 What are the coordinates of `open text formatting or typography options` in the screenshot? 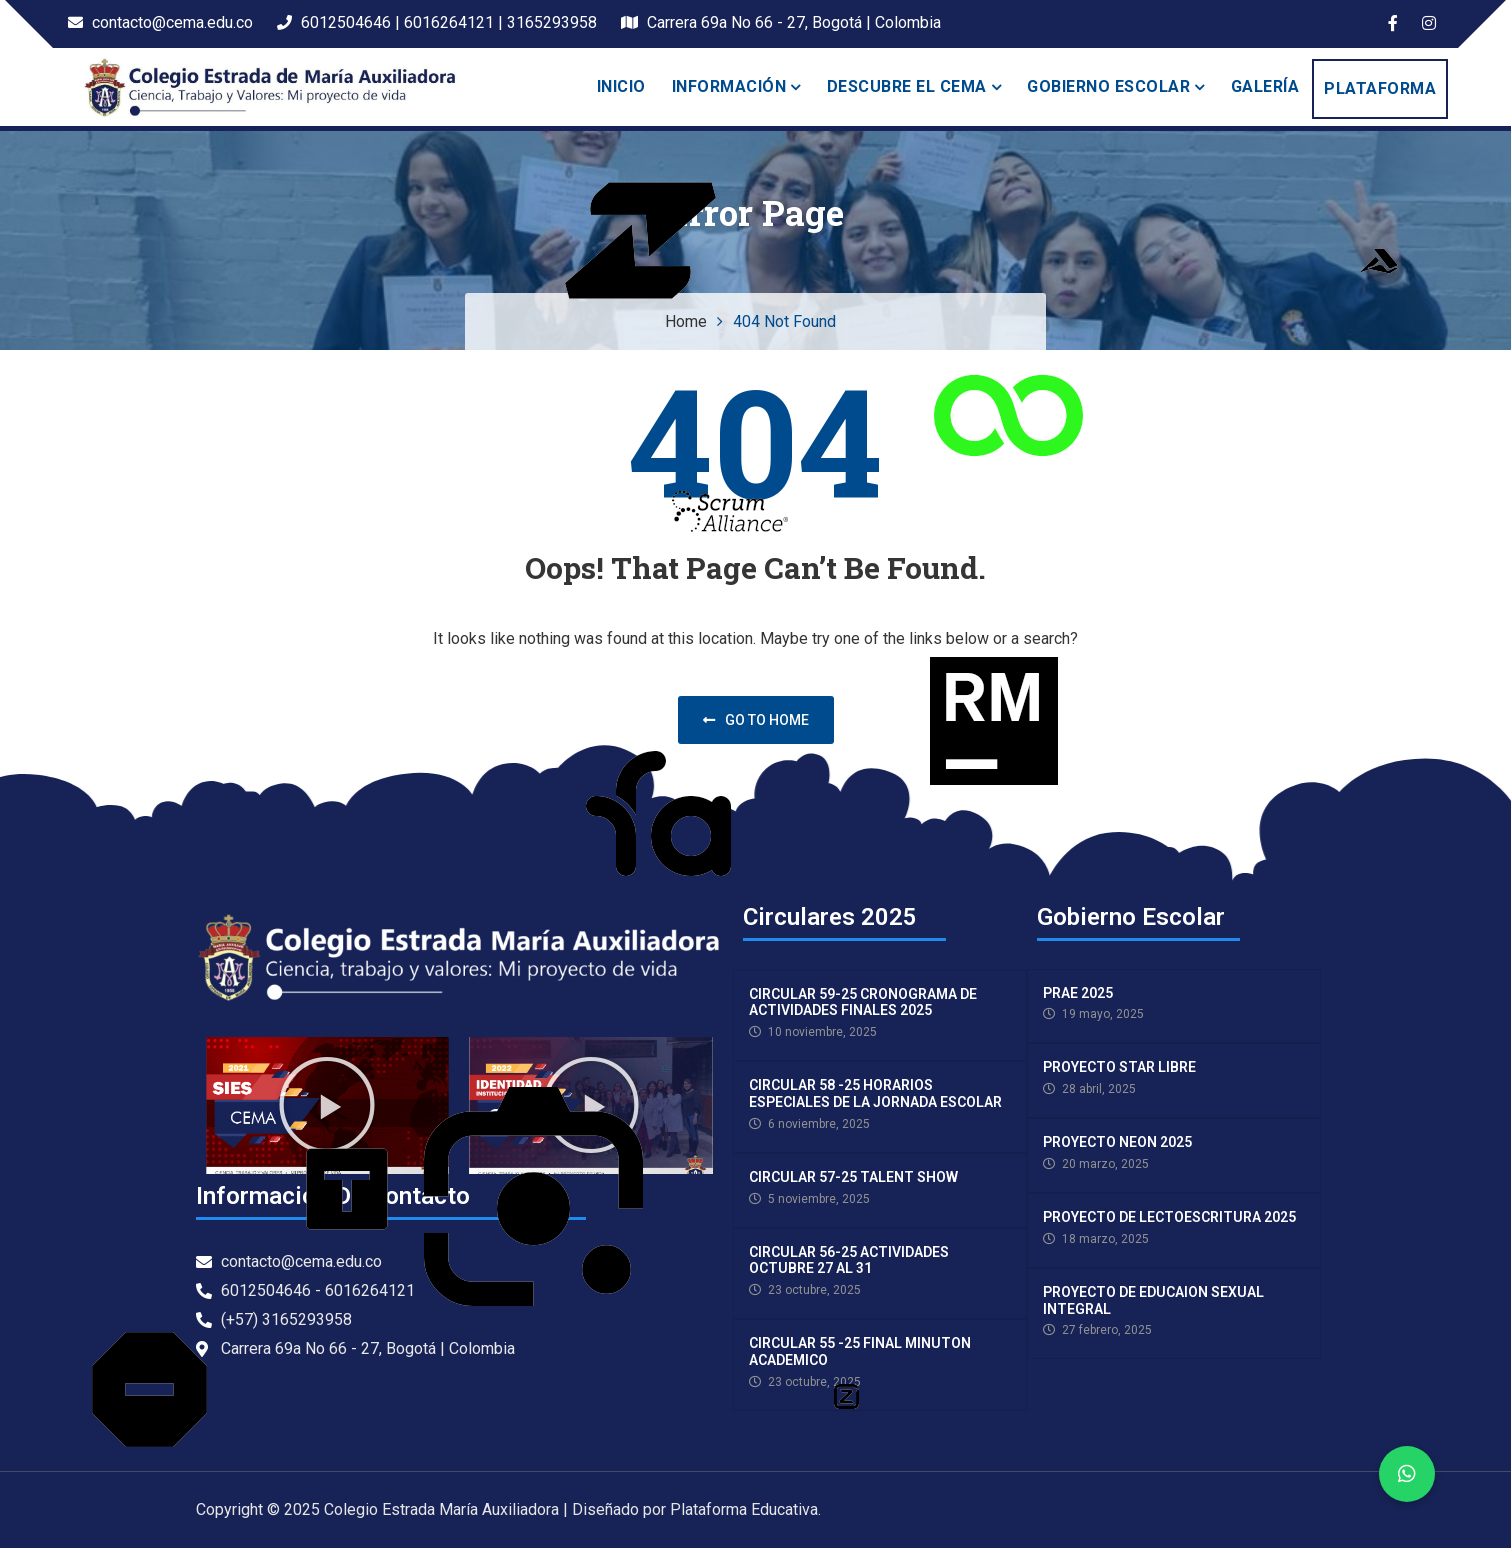 It's located at (347, 1189).